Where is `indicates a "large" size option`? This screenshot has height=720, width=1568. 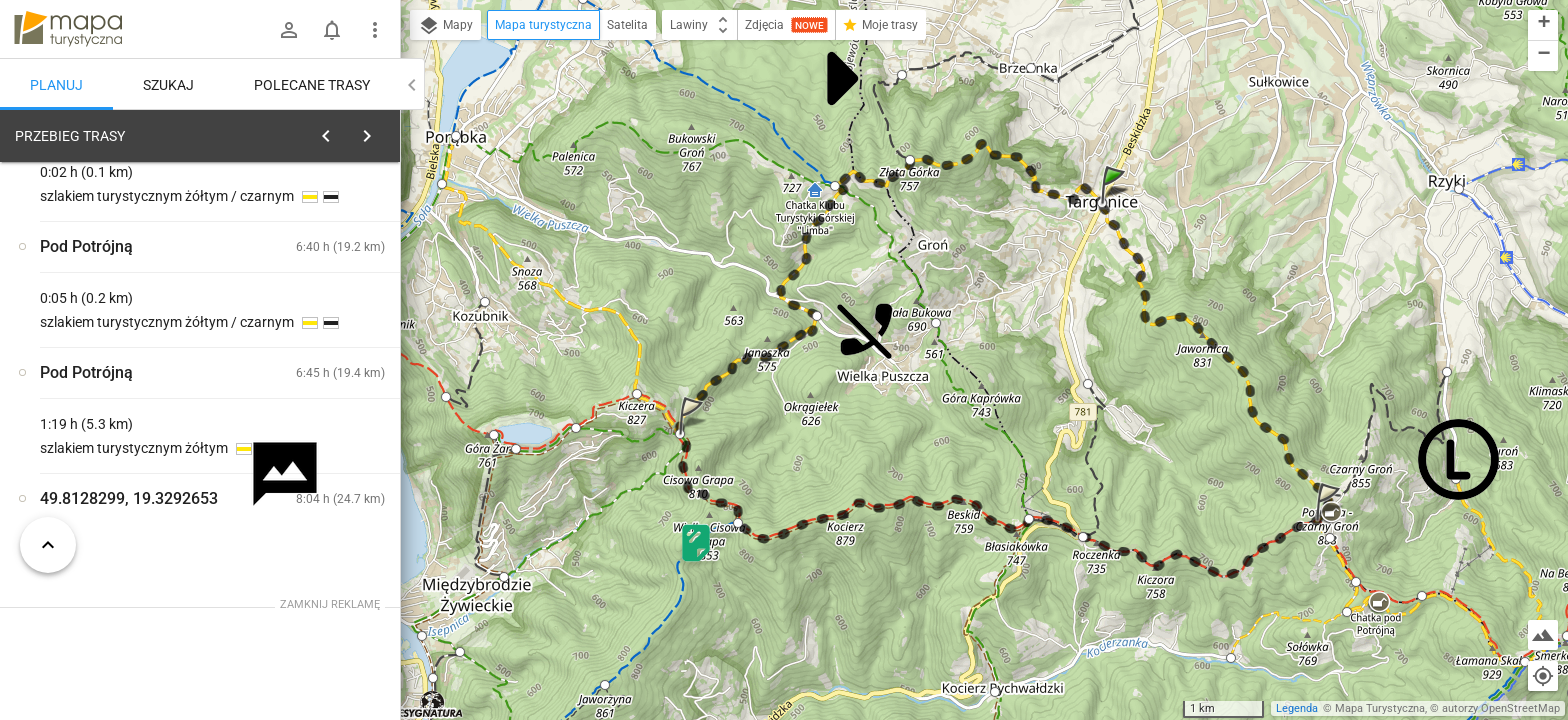
indicates a "large" size option is located at coordinates (1458, 459).